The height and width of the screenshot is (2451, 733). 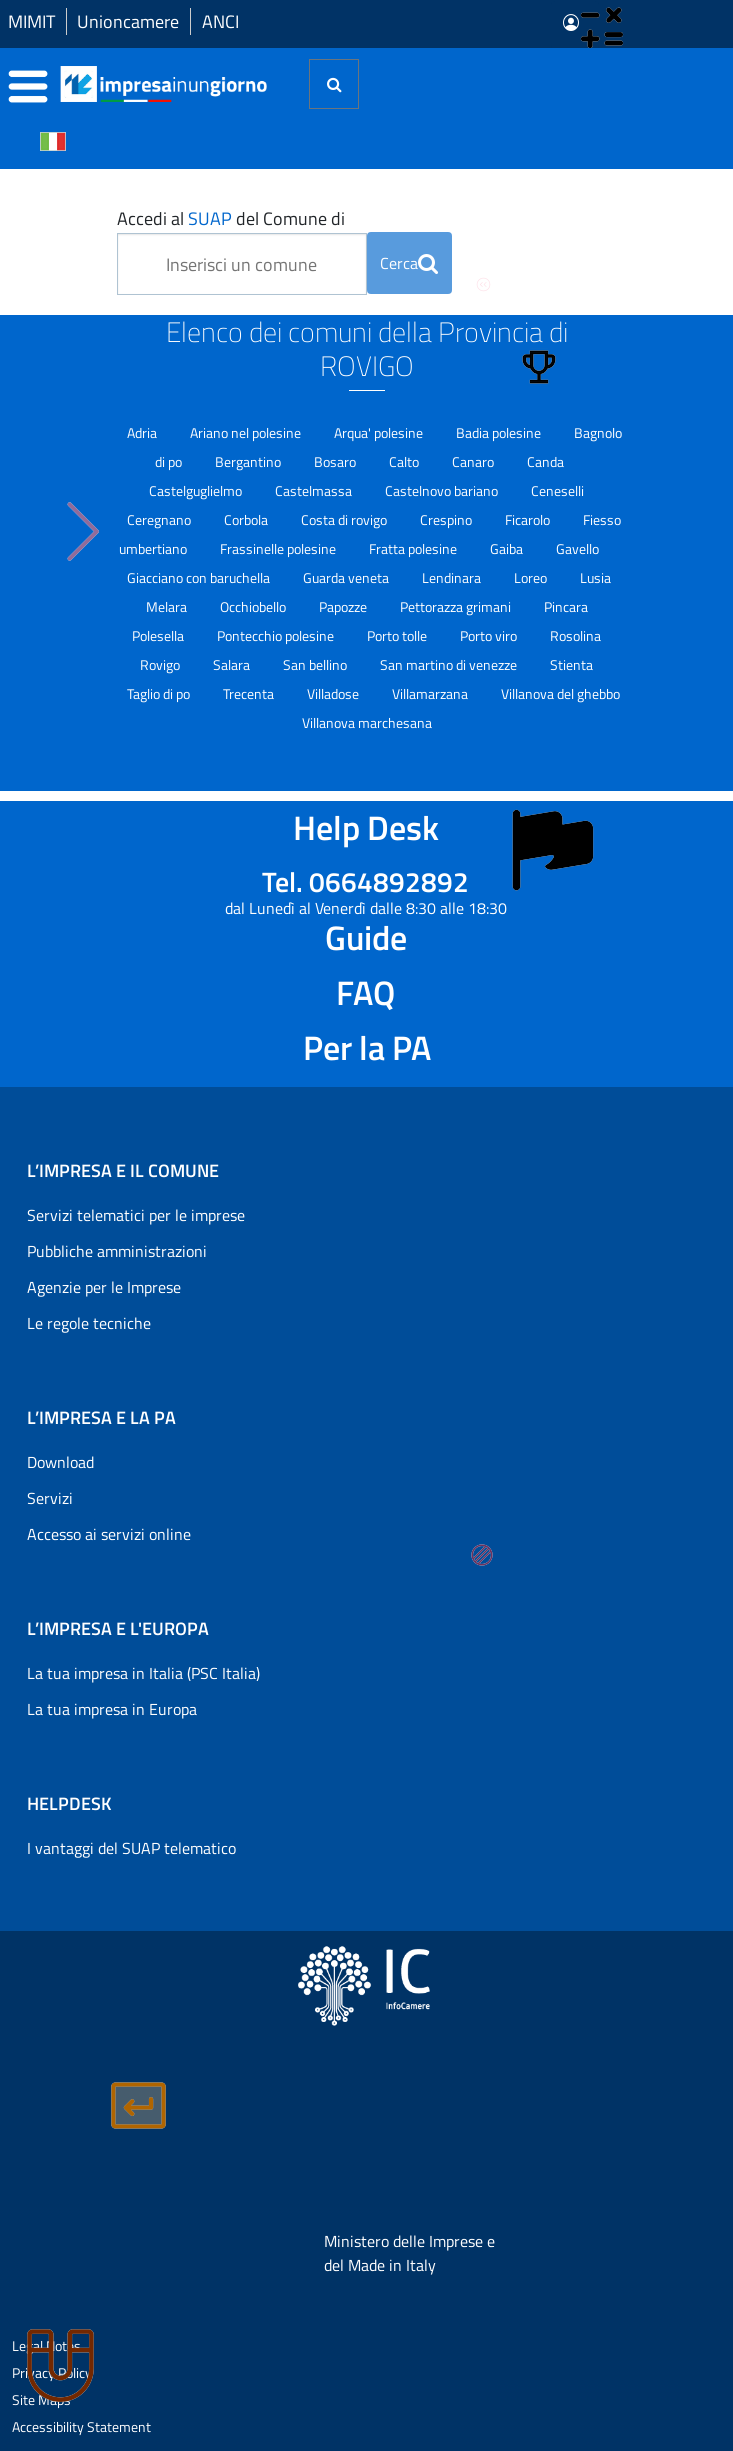 What do you see at coordinates (138, 2105) in the screenshot?
I see `press enter or return key` at bounding box center [138, 2105].